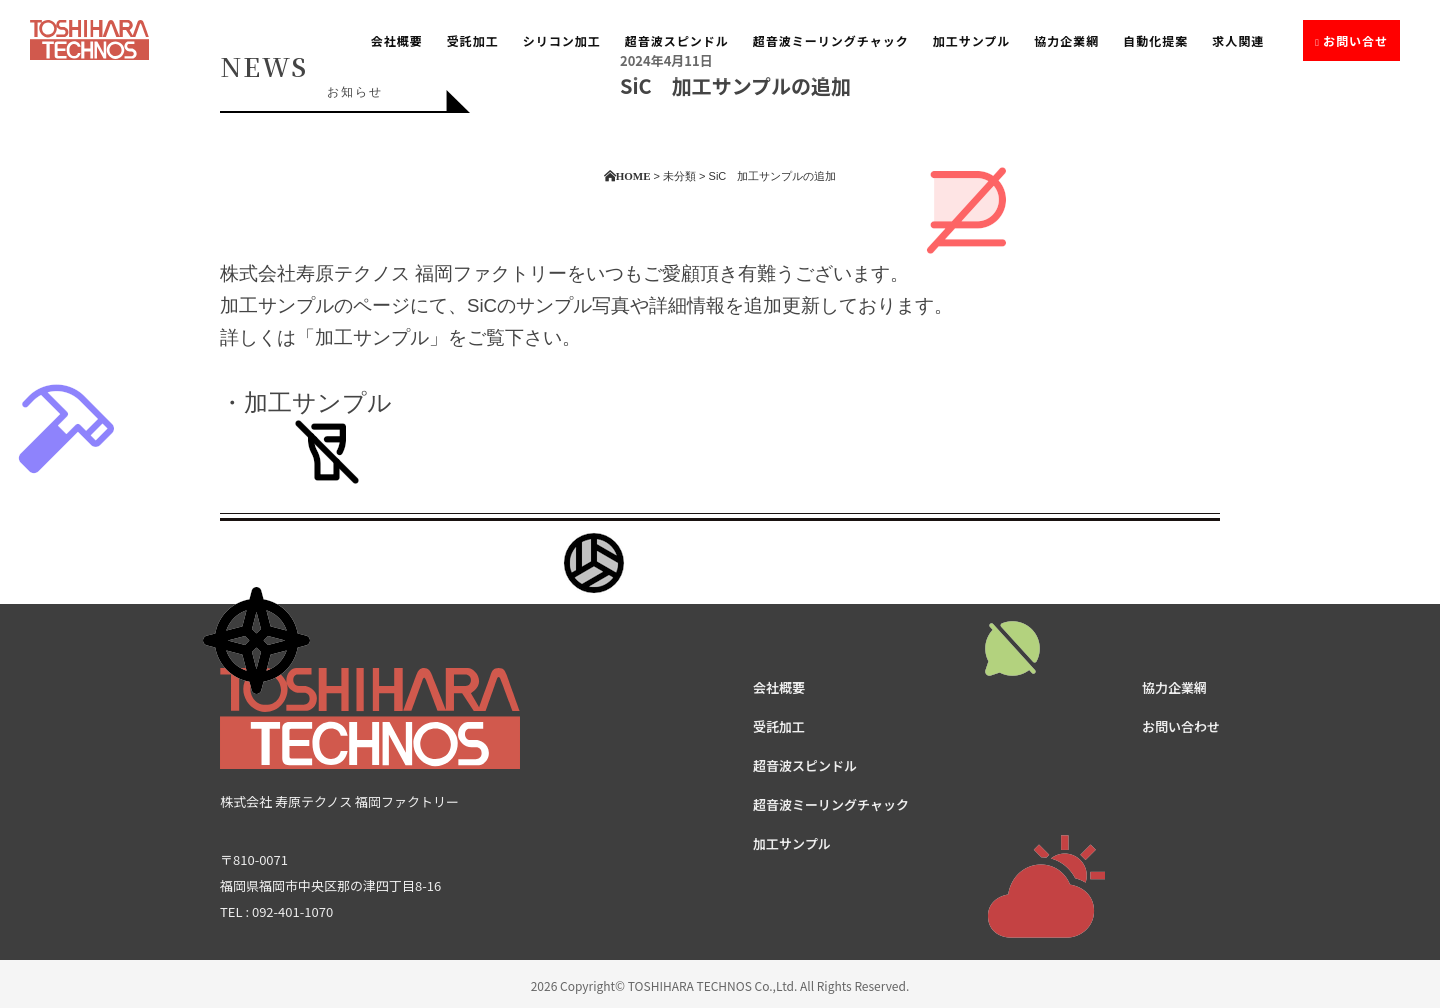 The image size is (1440, 1008). What do you see at coordinates (594, 563) in the screenshot?
I see `access volleyball or sports-related content` at bounding box center [594, 563].